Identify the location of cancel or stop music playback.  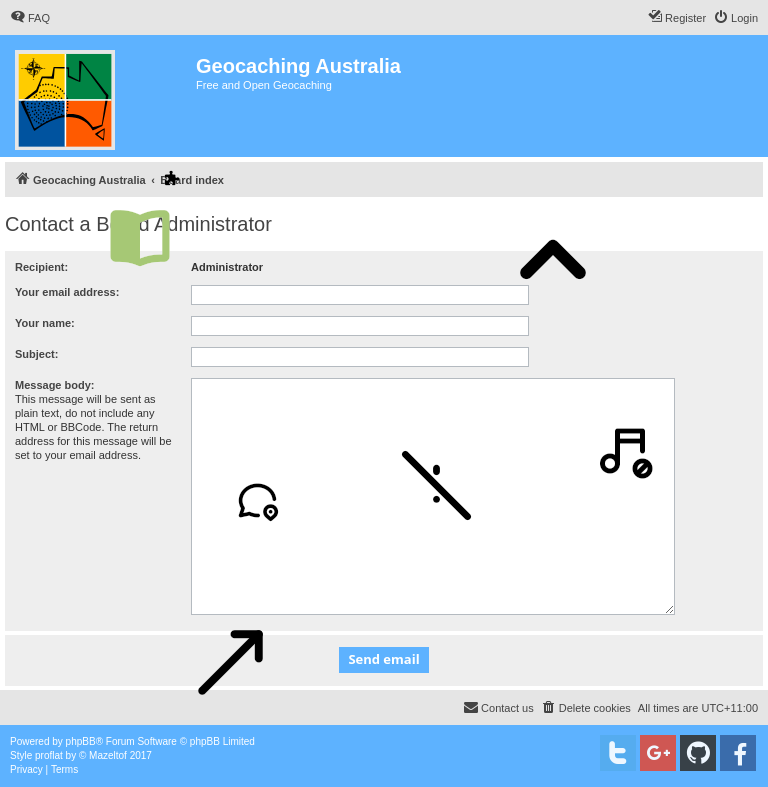
(625, 451).